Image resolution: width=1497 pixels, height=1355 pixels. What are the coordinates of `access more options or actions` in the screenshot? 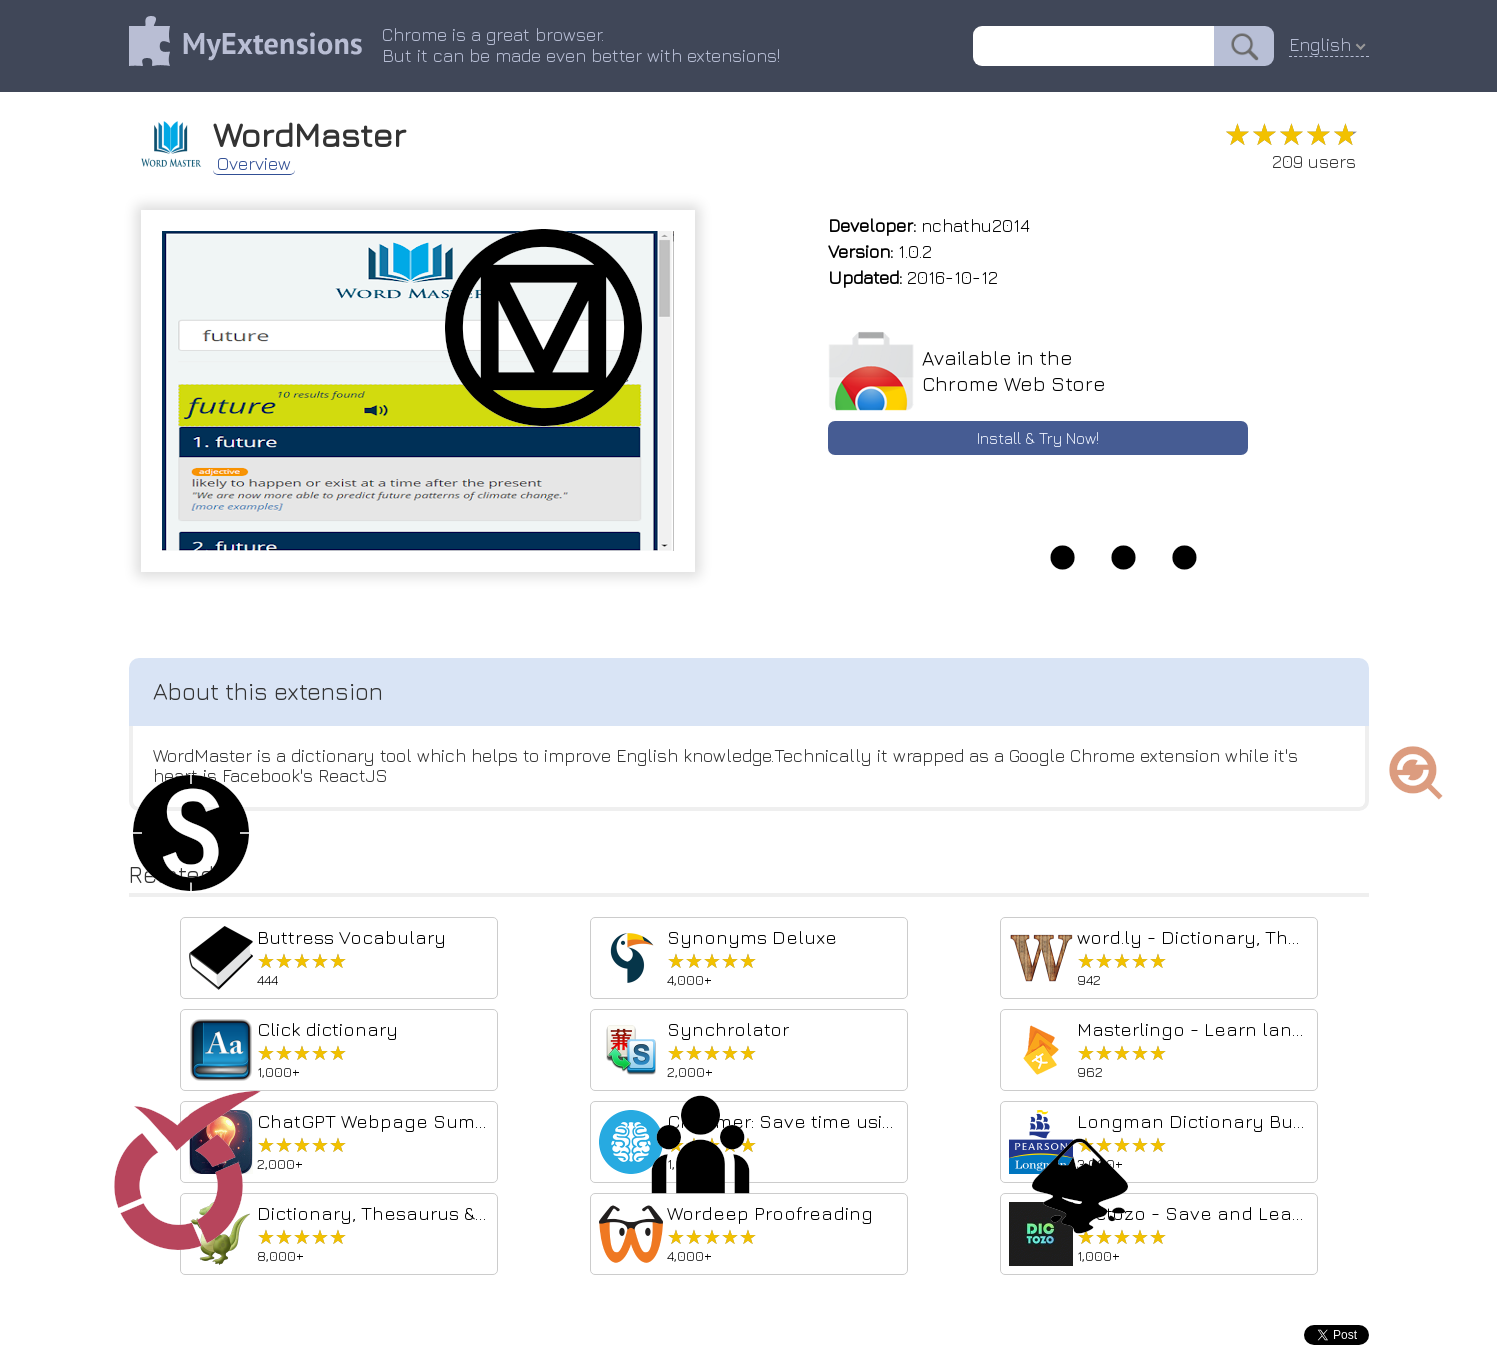 It's located at (1123, 557).